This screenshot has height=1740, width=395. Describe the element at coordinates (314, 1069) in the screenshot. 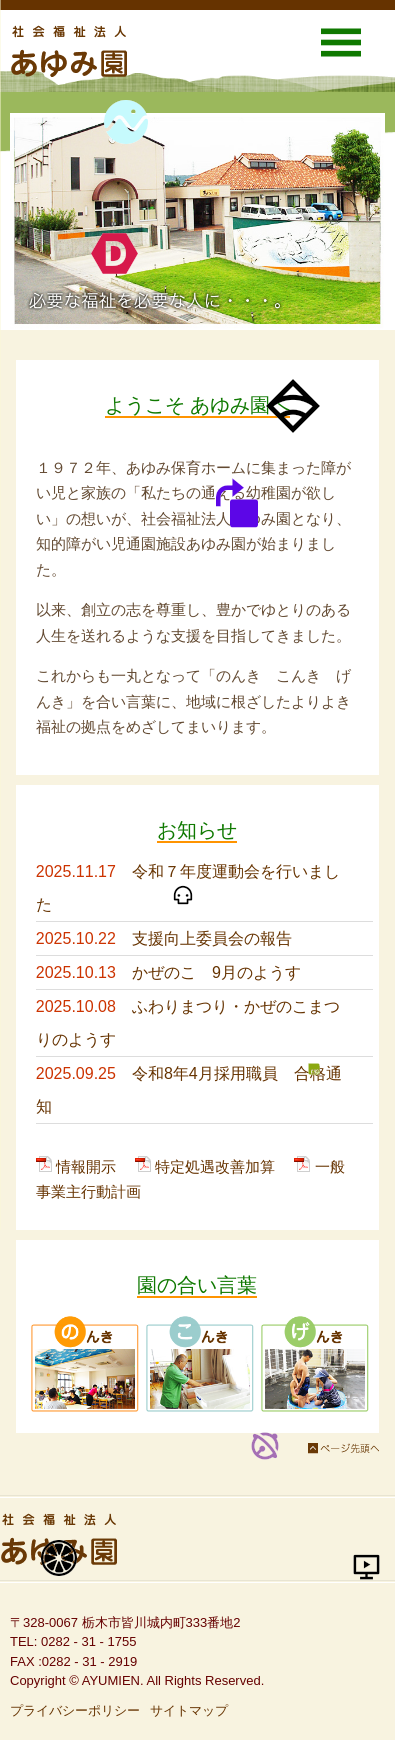

I see `CSS programming language logo` at that location.